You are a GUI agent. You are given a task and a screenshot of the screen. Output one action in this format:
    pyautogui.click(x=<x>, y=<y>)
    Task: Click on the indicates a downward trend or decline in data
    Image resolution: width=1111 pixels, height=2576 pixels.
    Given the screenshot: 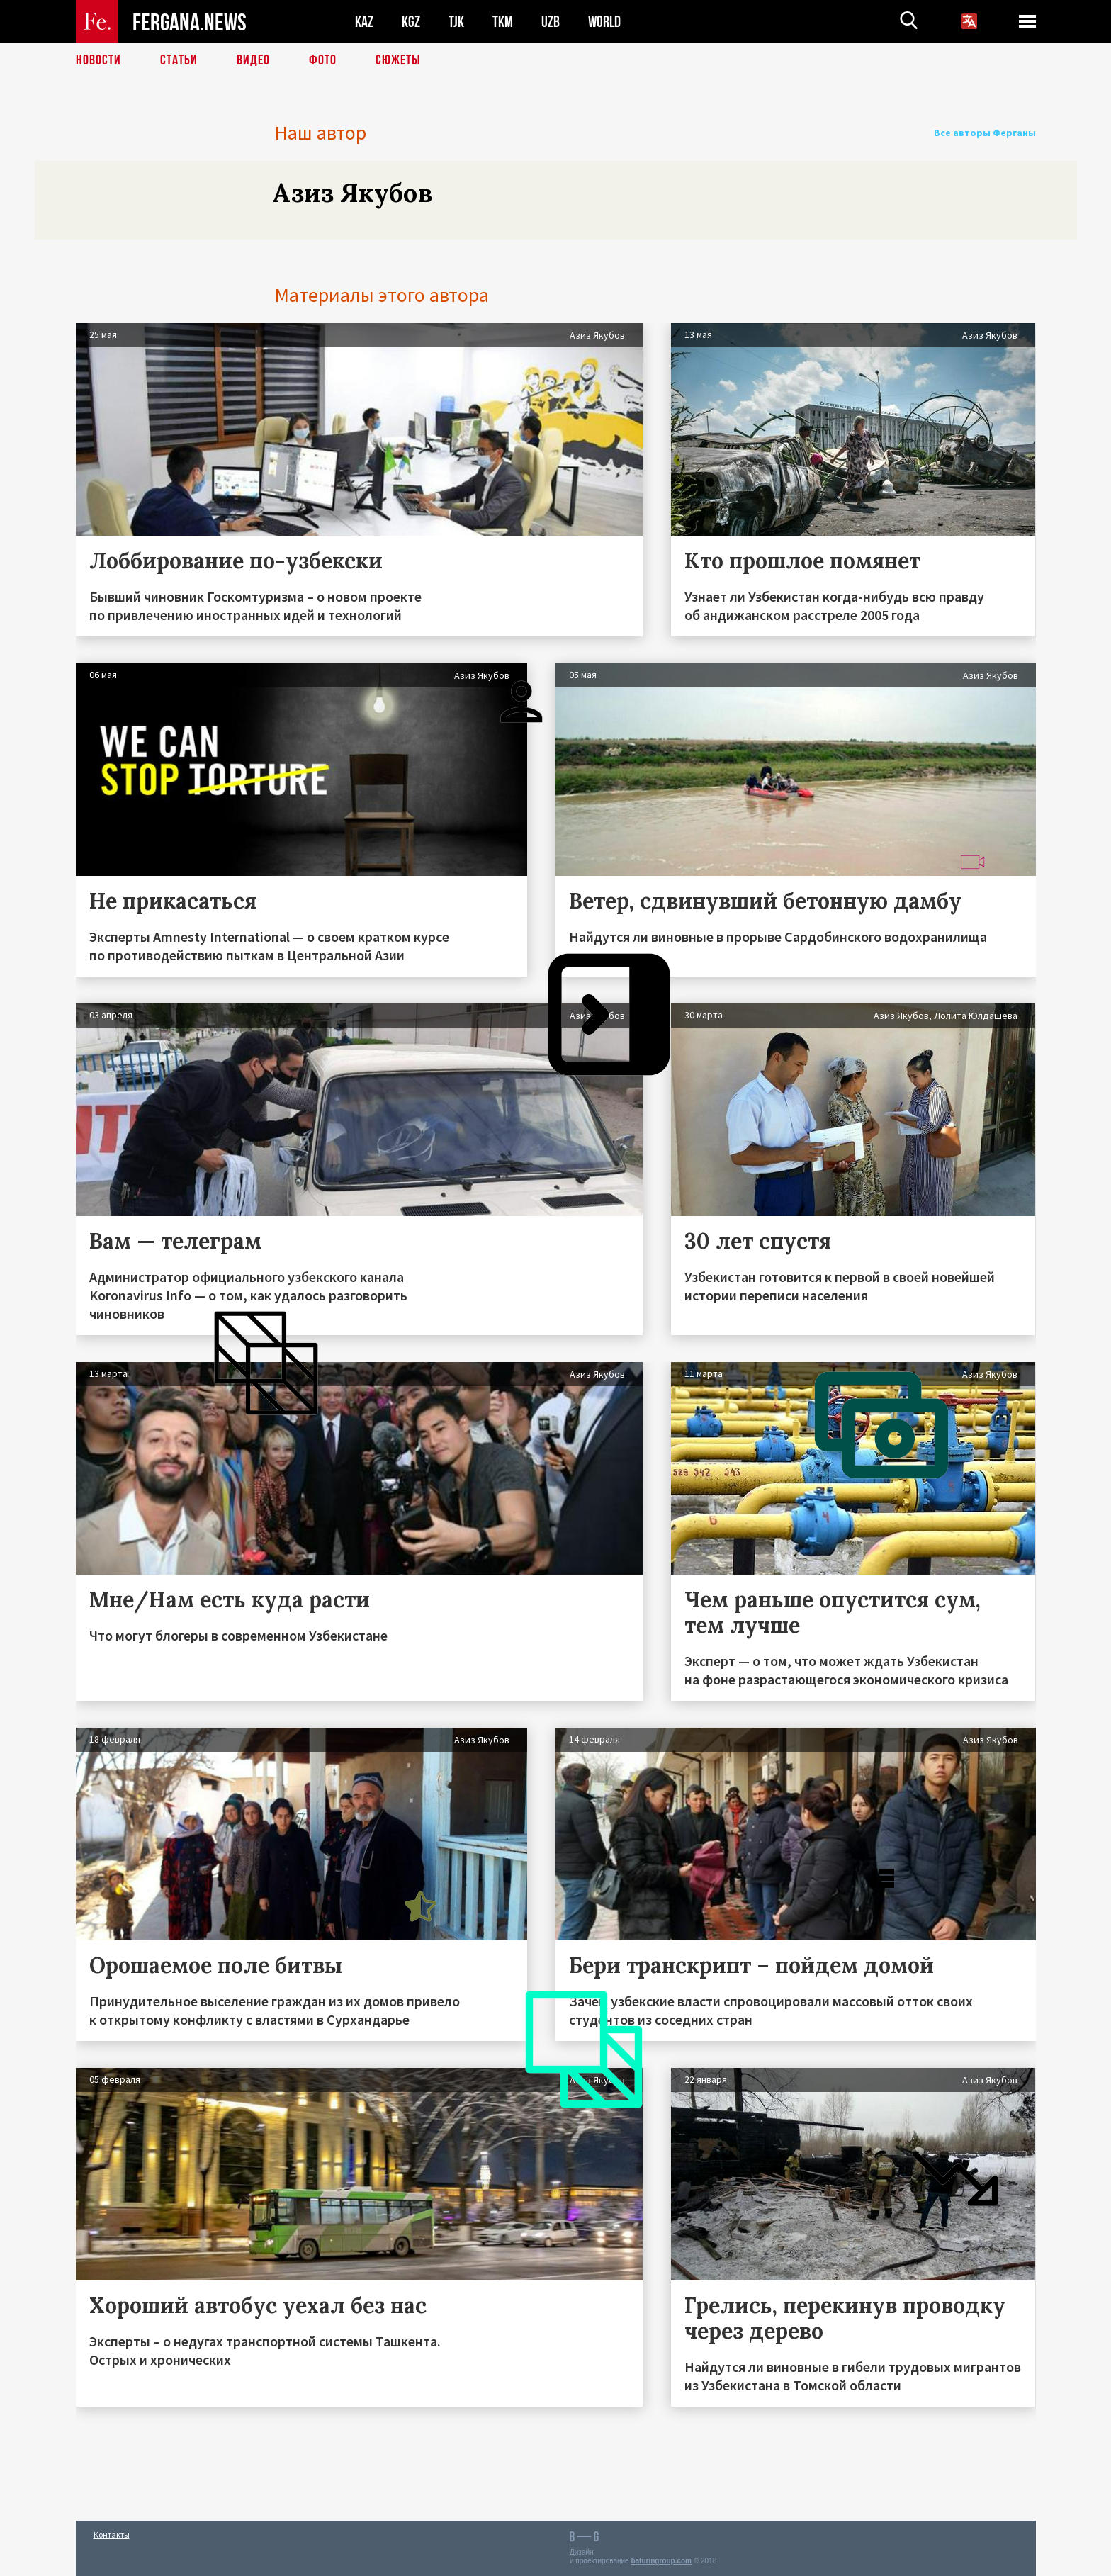 What is the action you would take?
    pyautogui.click(x=955, y=2178)
    